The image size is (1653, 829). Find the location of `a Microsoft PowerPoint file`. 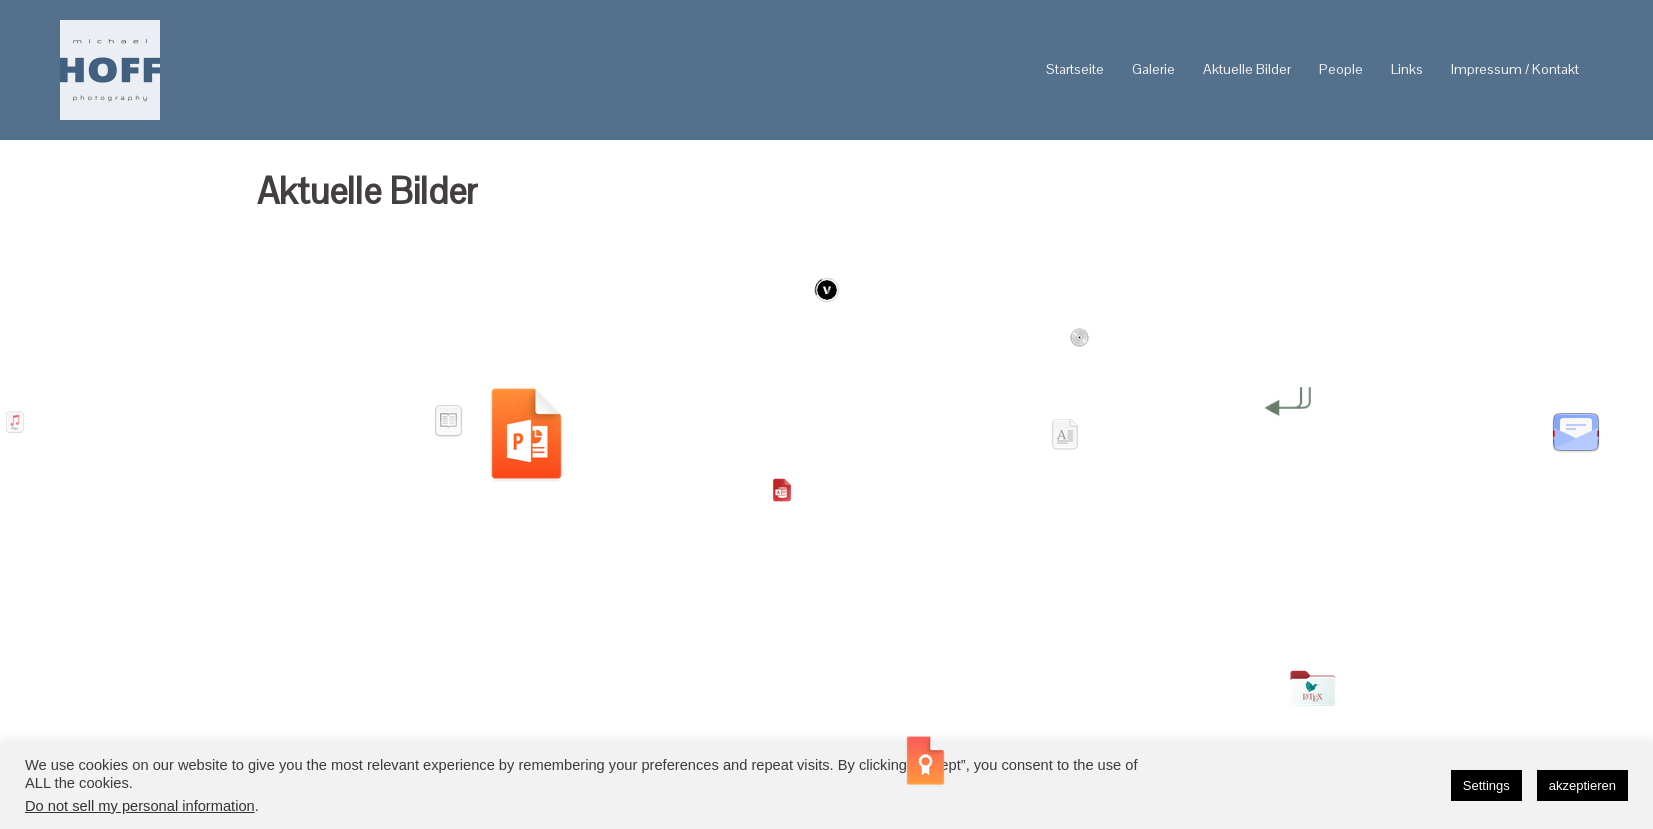

a Microsoft PowerPoint file is located at coordinates (526, 433).